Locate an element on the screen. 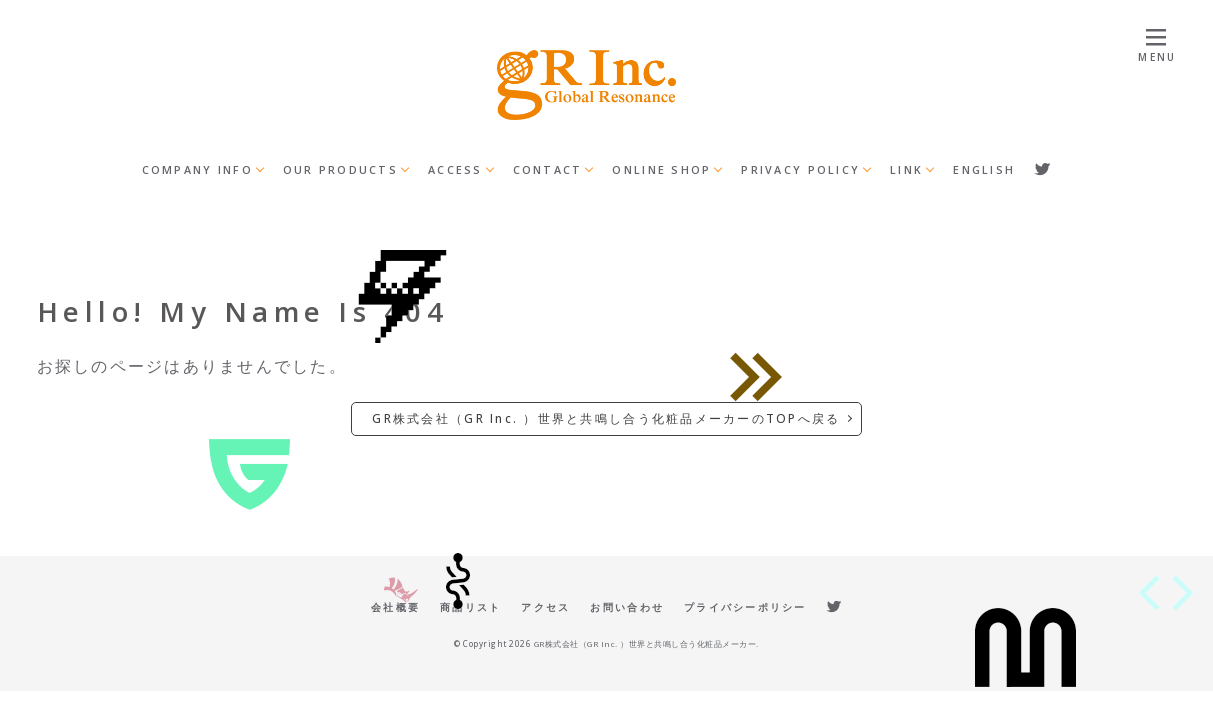 This screenshot has height=720, width=1213. open Rhinoceros 3D modeling software is located at coordinates (401, 590).